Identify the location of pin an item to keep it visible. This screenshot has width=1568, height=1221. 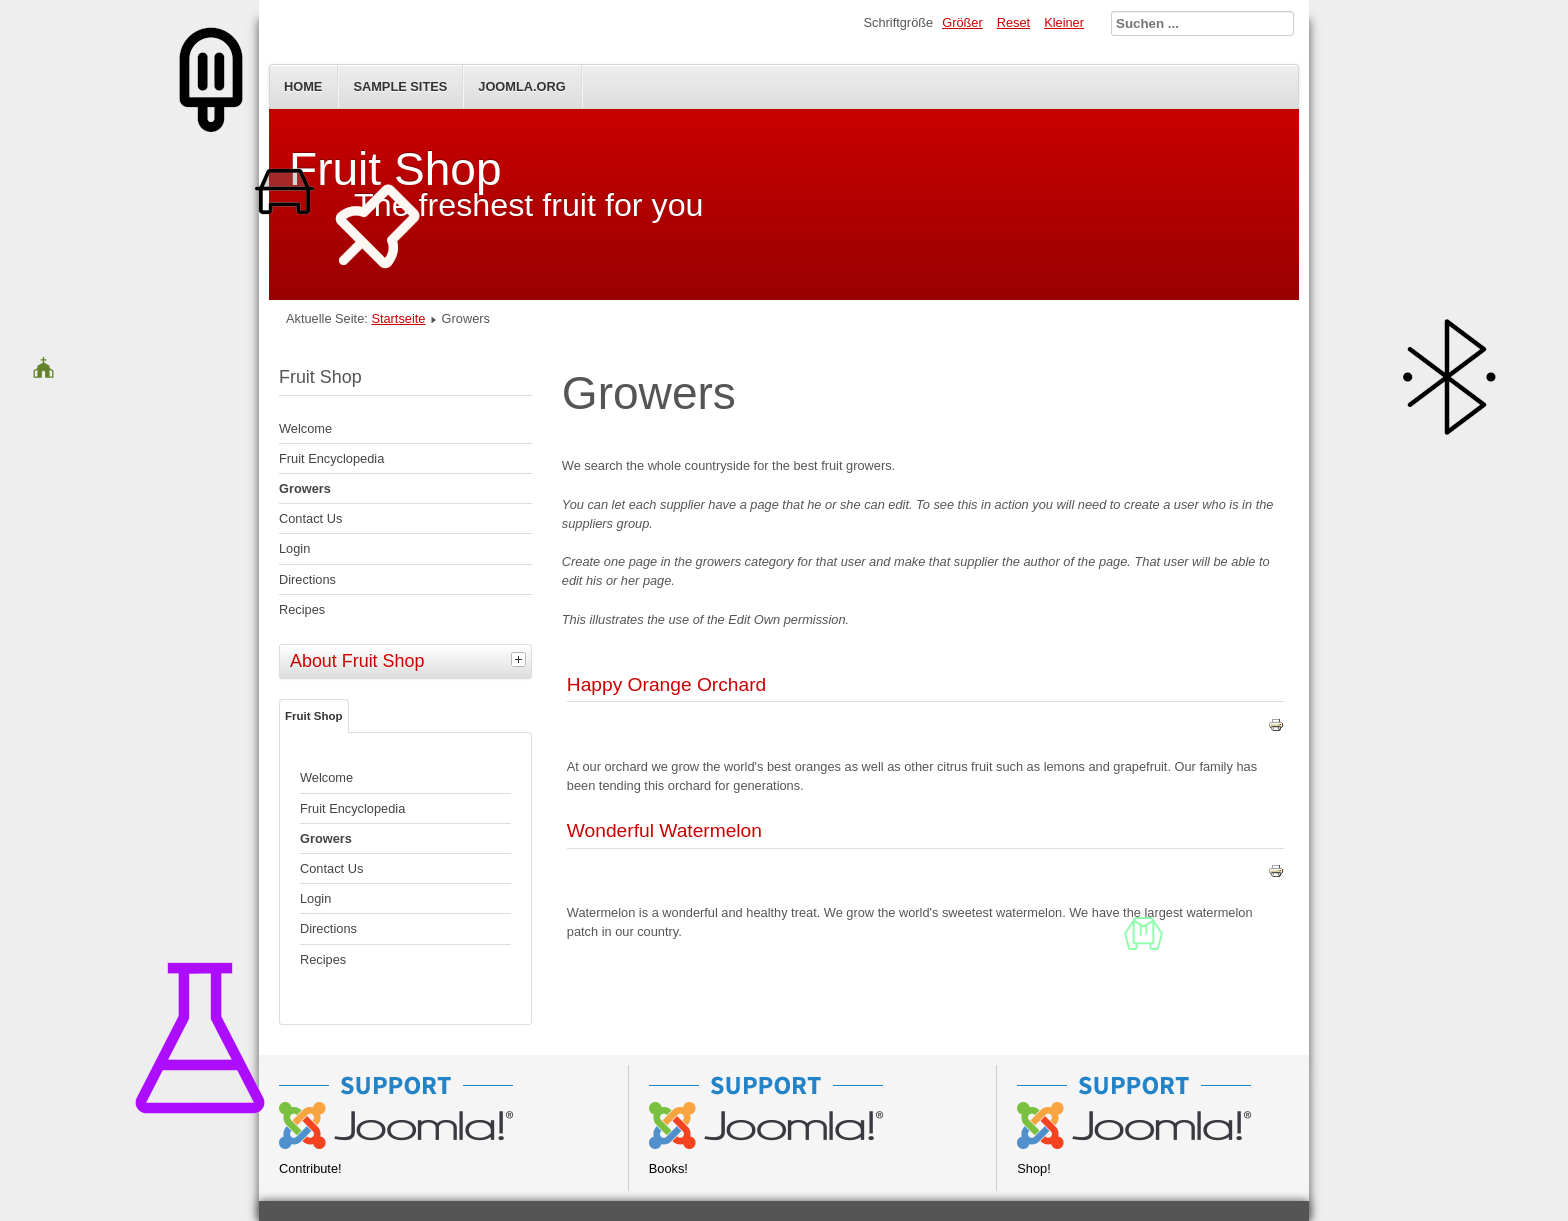
(374, 229).